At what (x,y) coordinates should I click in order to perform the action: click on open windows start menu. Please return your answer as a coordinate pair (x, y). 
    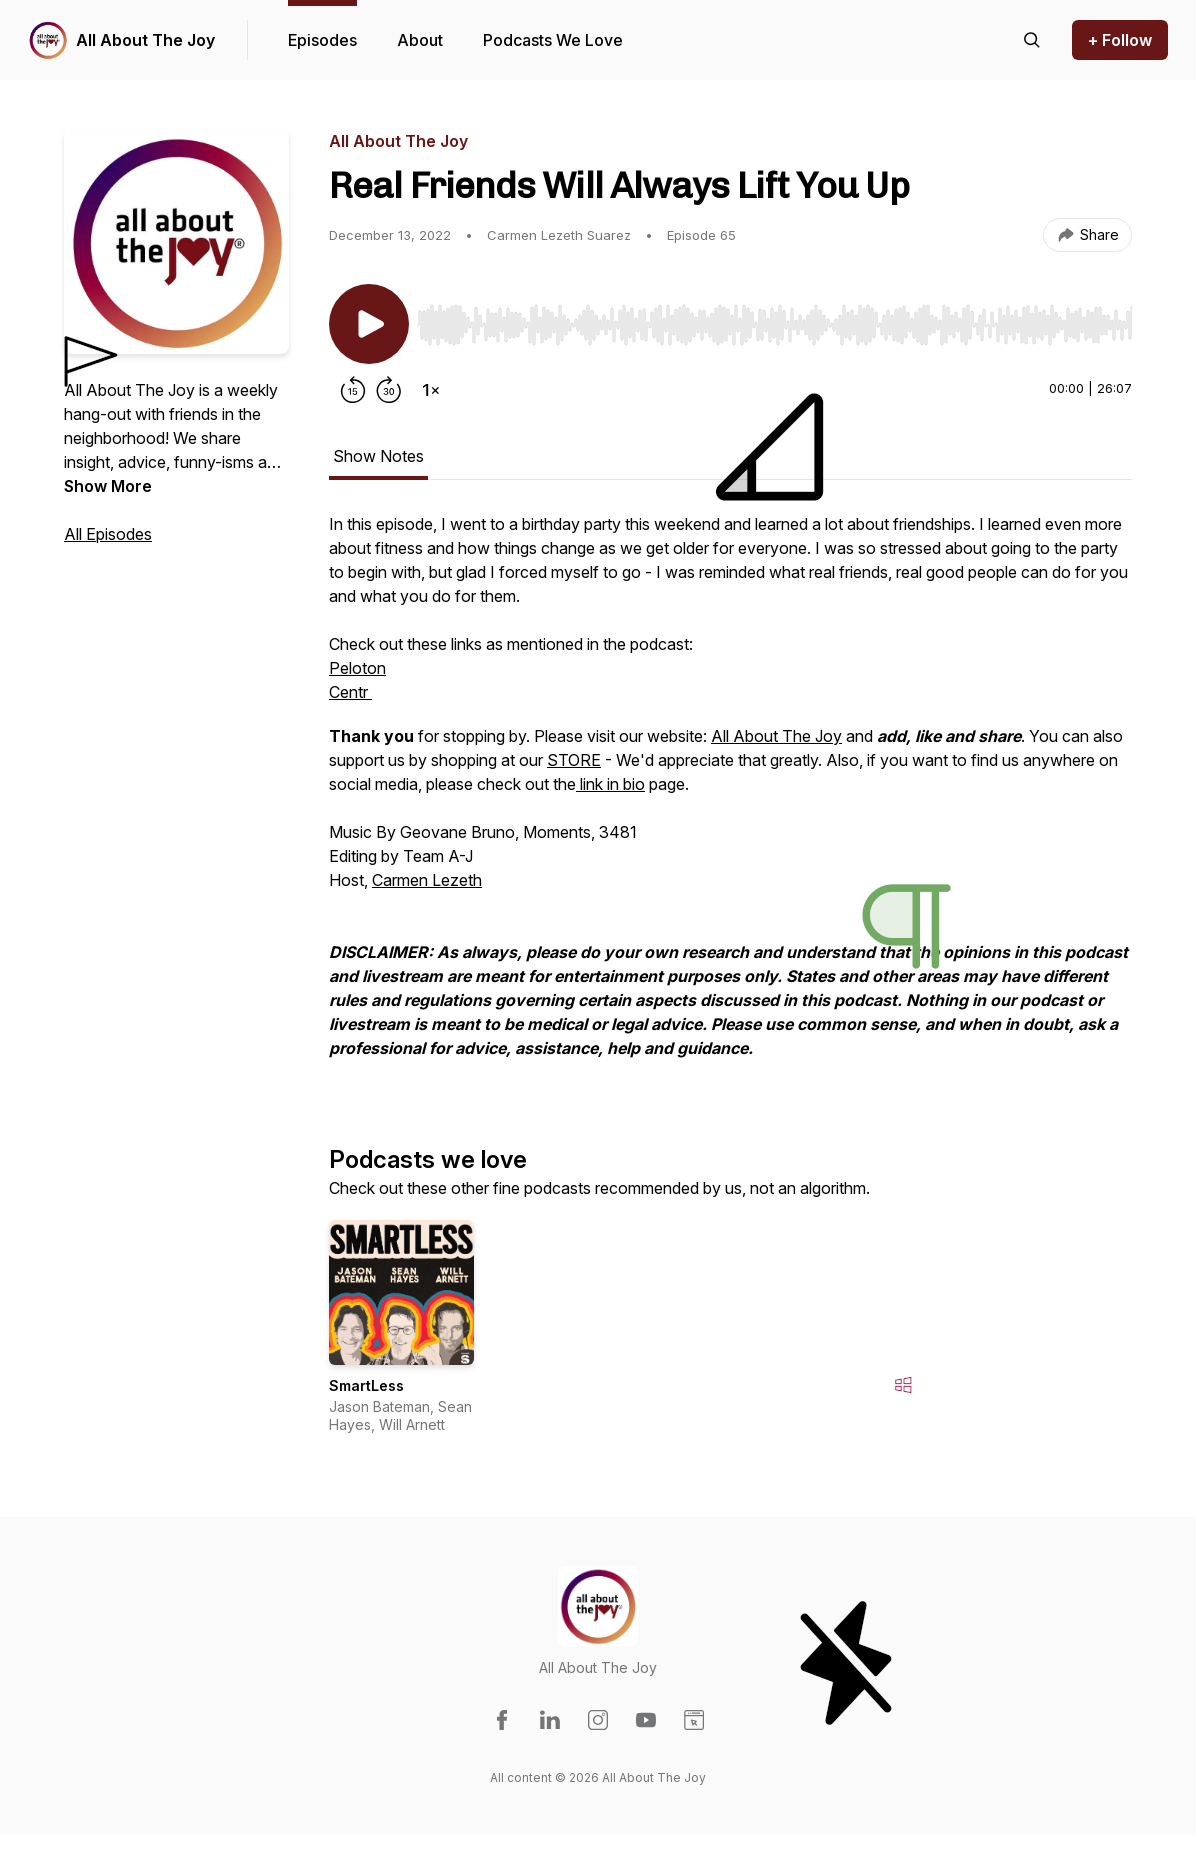
    Looking at the image, I should click on (904, 1385).